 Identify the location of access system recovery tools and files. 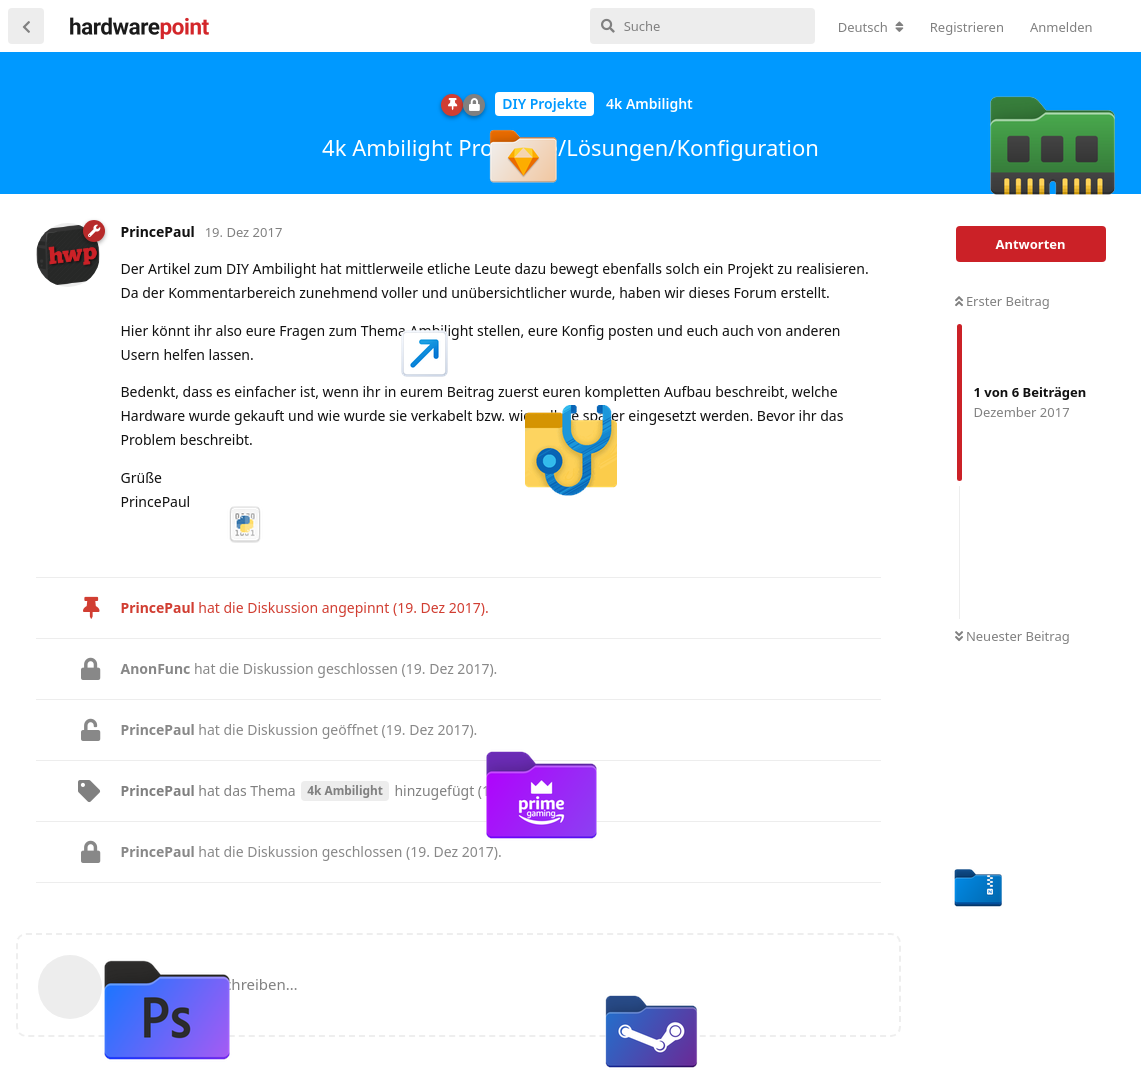
(571, 451).